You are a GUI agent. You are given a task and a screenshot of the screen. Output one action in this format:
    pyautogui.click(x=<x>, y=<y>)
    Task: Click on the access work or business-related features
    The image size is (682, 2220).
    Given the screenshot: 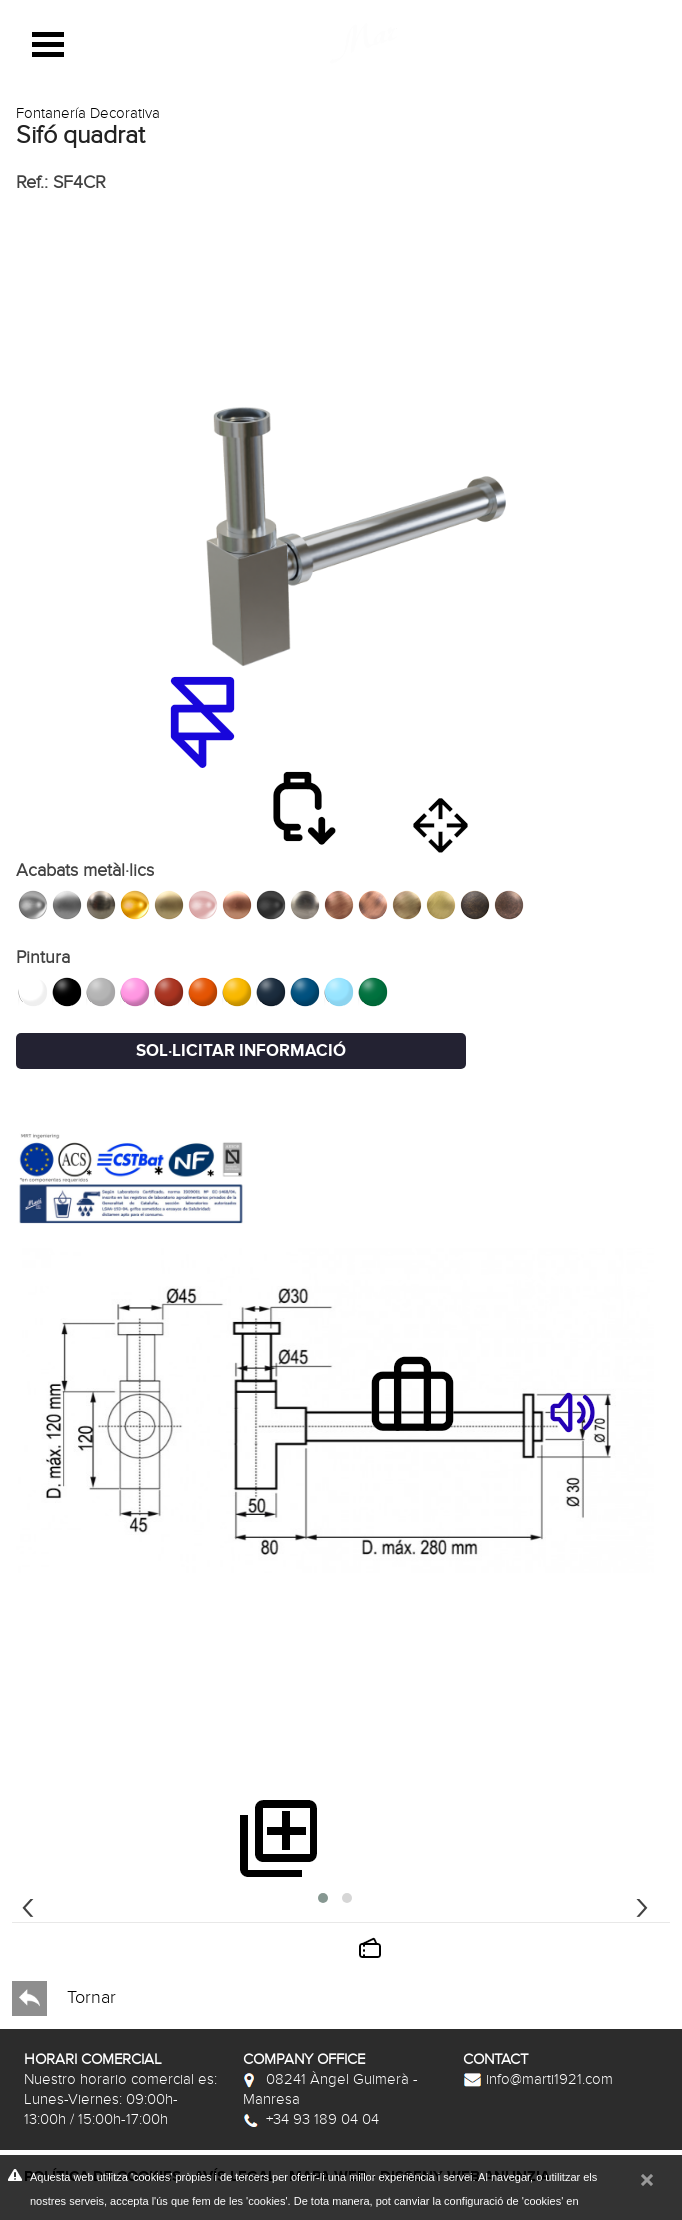 What is the action you would take?
    pyautogui.click(x=412, y=1397)
    